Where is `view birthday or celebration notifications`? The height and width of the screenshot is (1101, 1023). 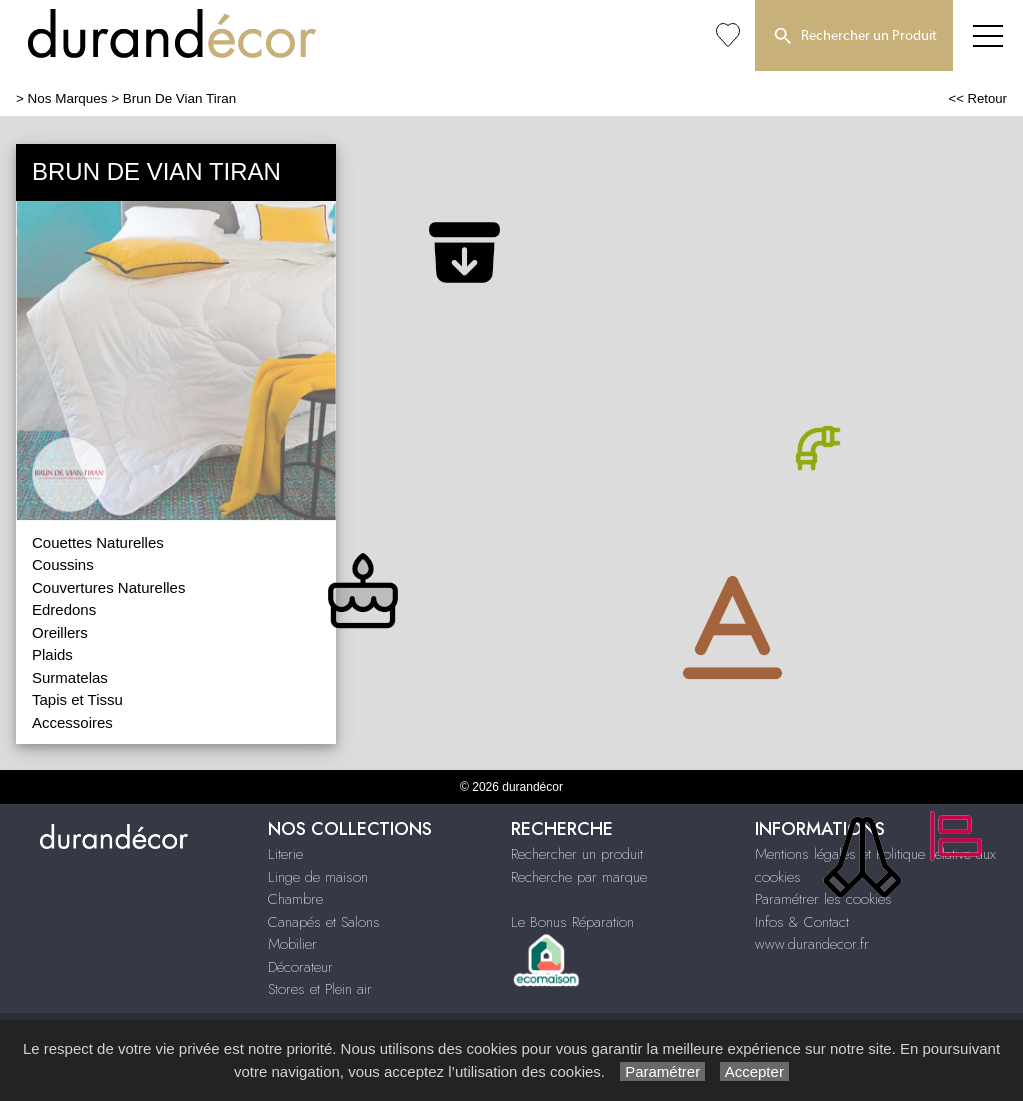 view birthday or celebration notifications is located at coordinates (363, 596).